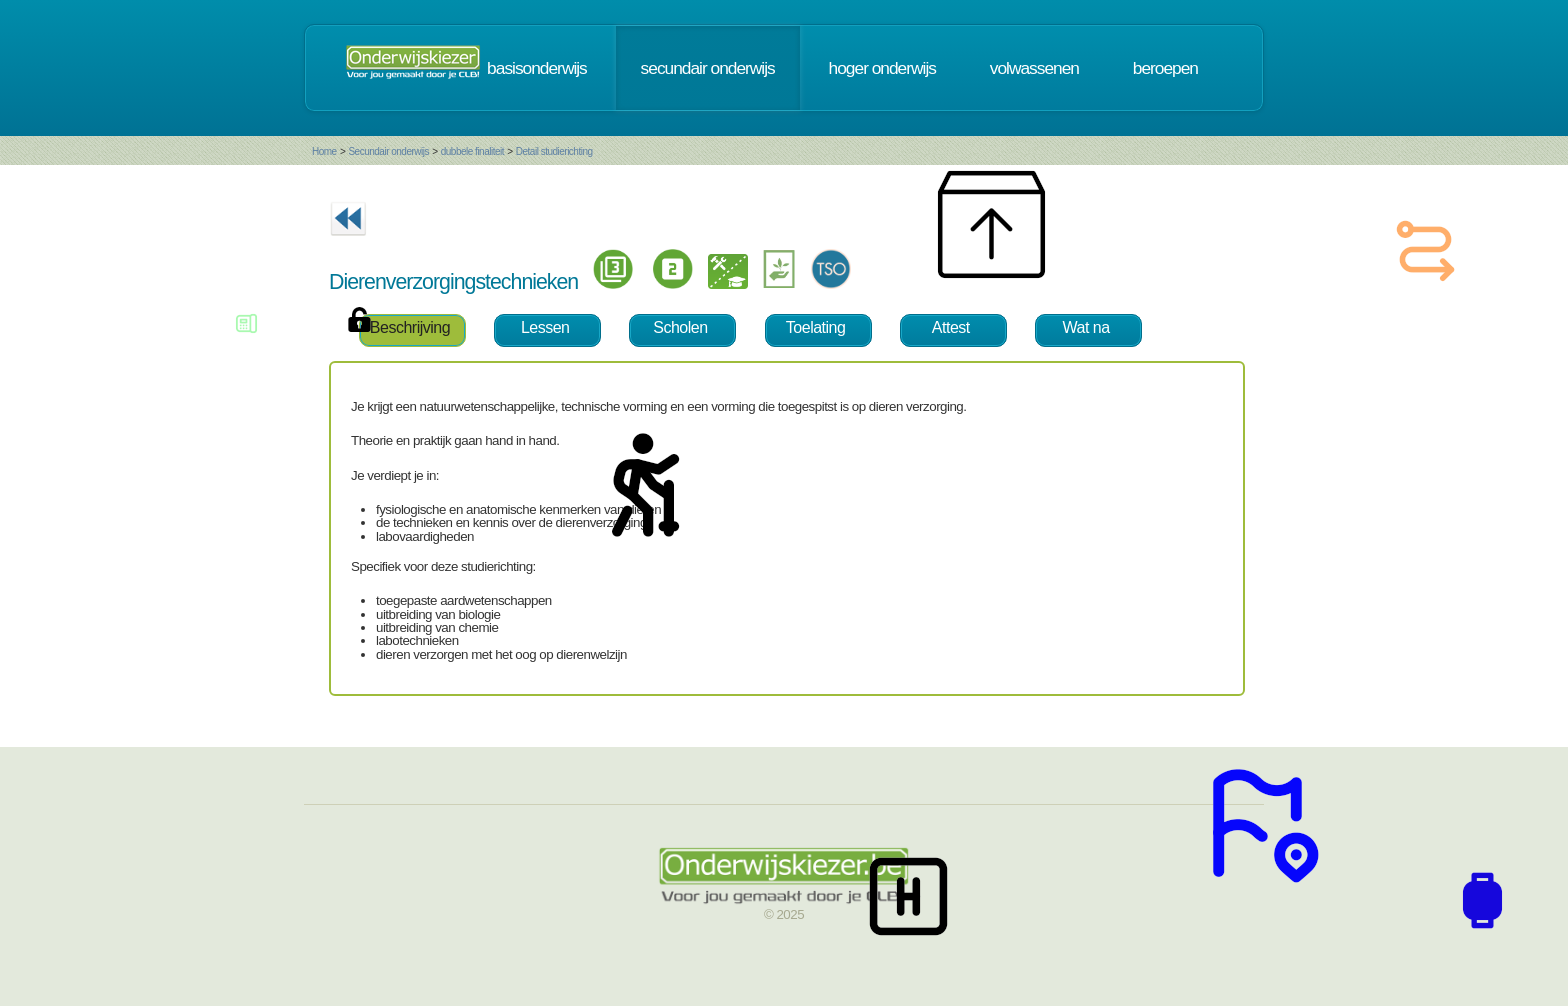 The image size is (1568, 1006). What do you see at coordinates (1257, 821) in the screenshot?
I see `mark or flag a location on the map` at bounding box center [1257, 821].